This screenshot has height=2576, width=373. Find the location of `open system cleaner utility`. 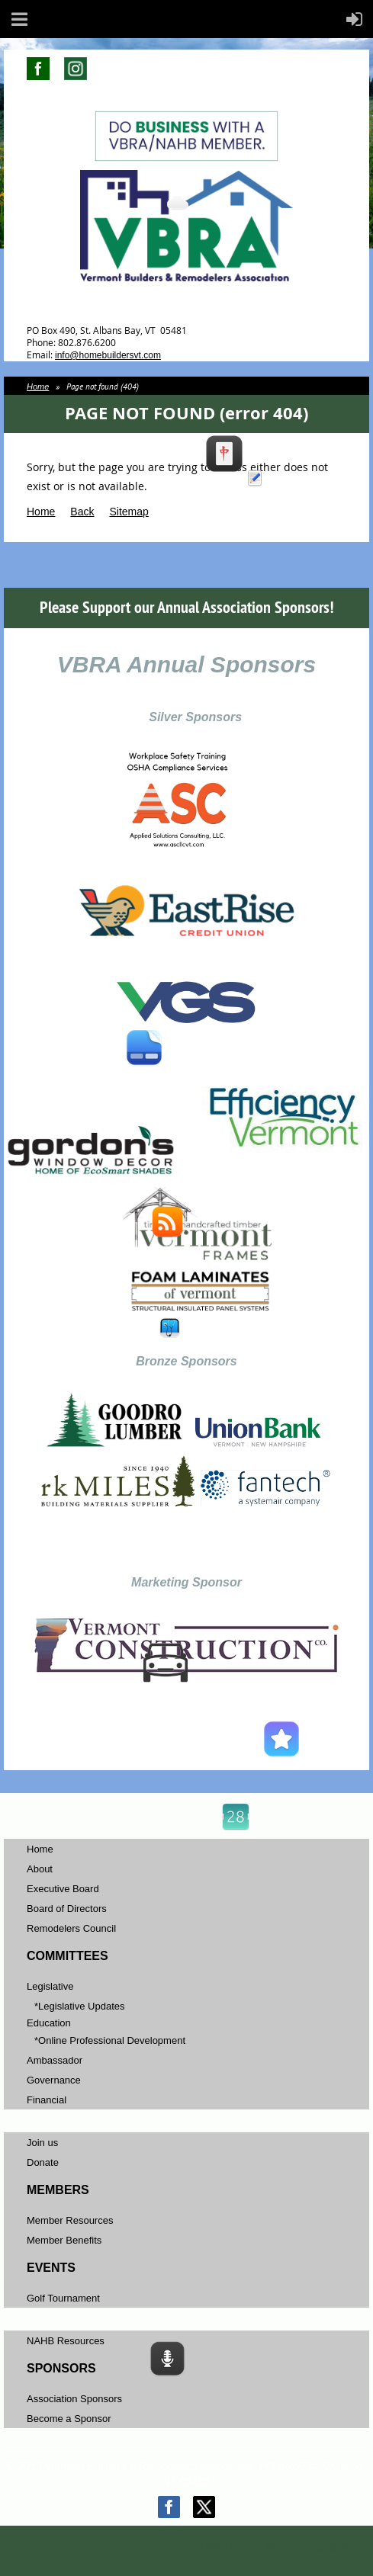

open system cleaner utility is located at coordinates (169, 1327).